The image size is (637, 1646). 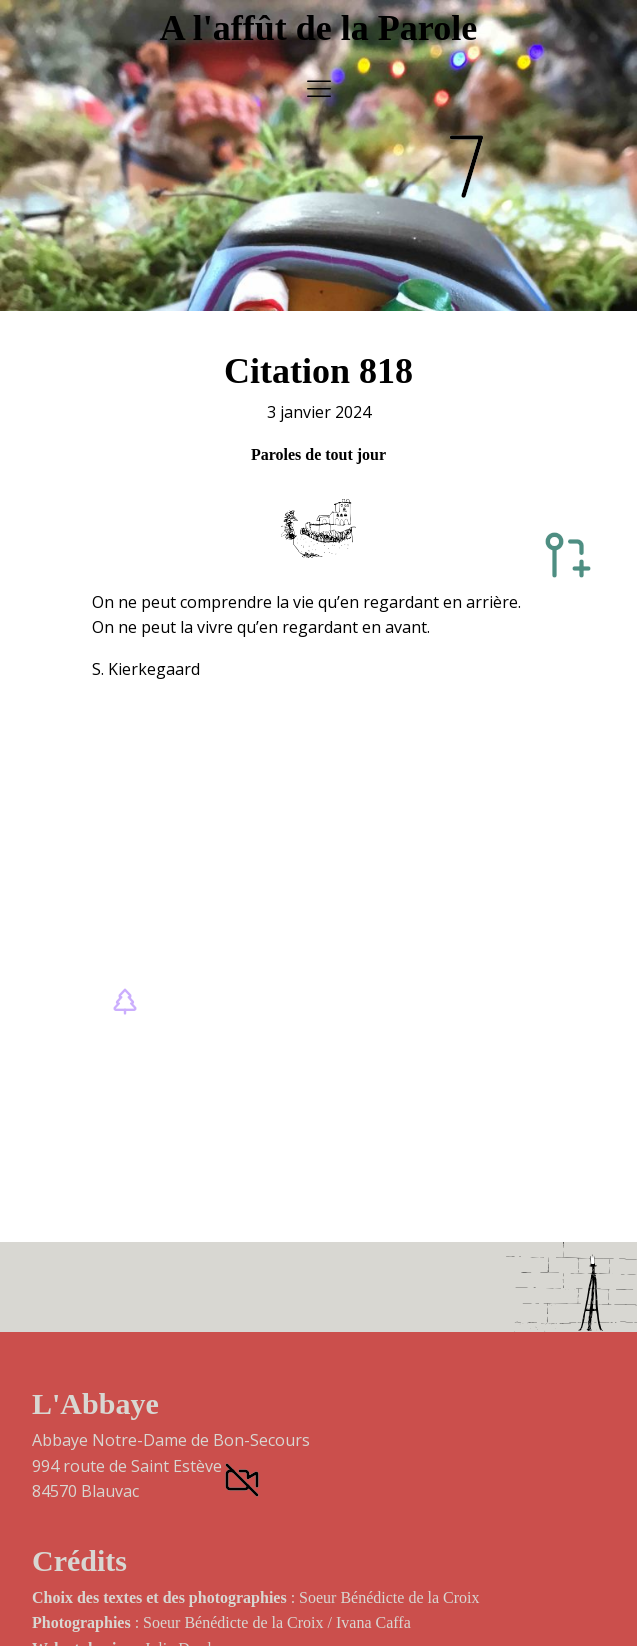 What do you see at coordinates (242, 1480) in the screenshot?
I see `turn off camera or disable video` at bounding box center [242, 1480].